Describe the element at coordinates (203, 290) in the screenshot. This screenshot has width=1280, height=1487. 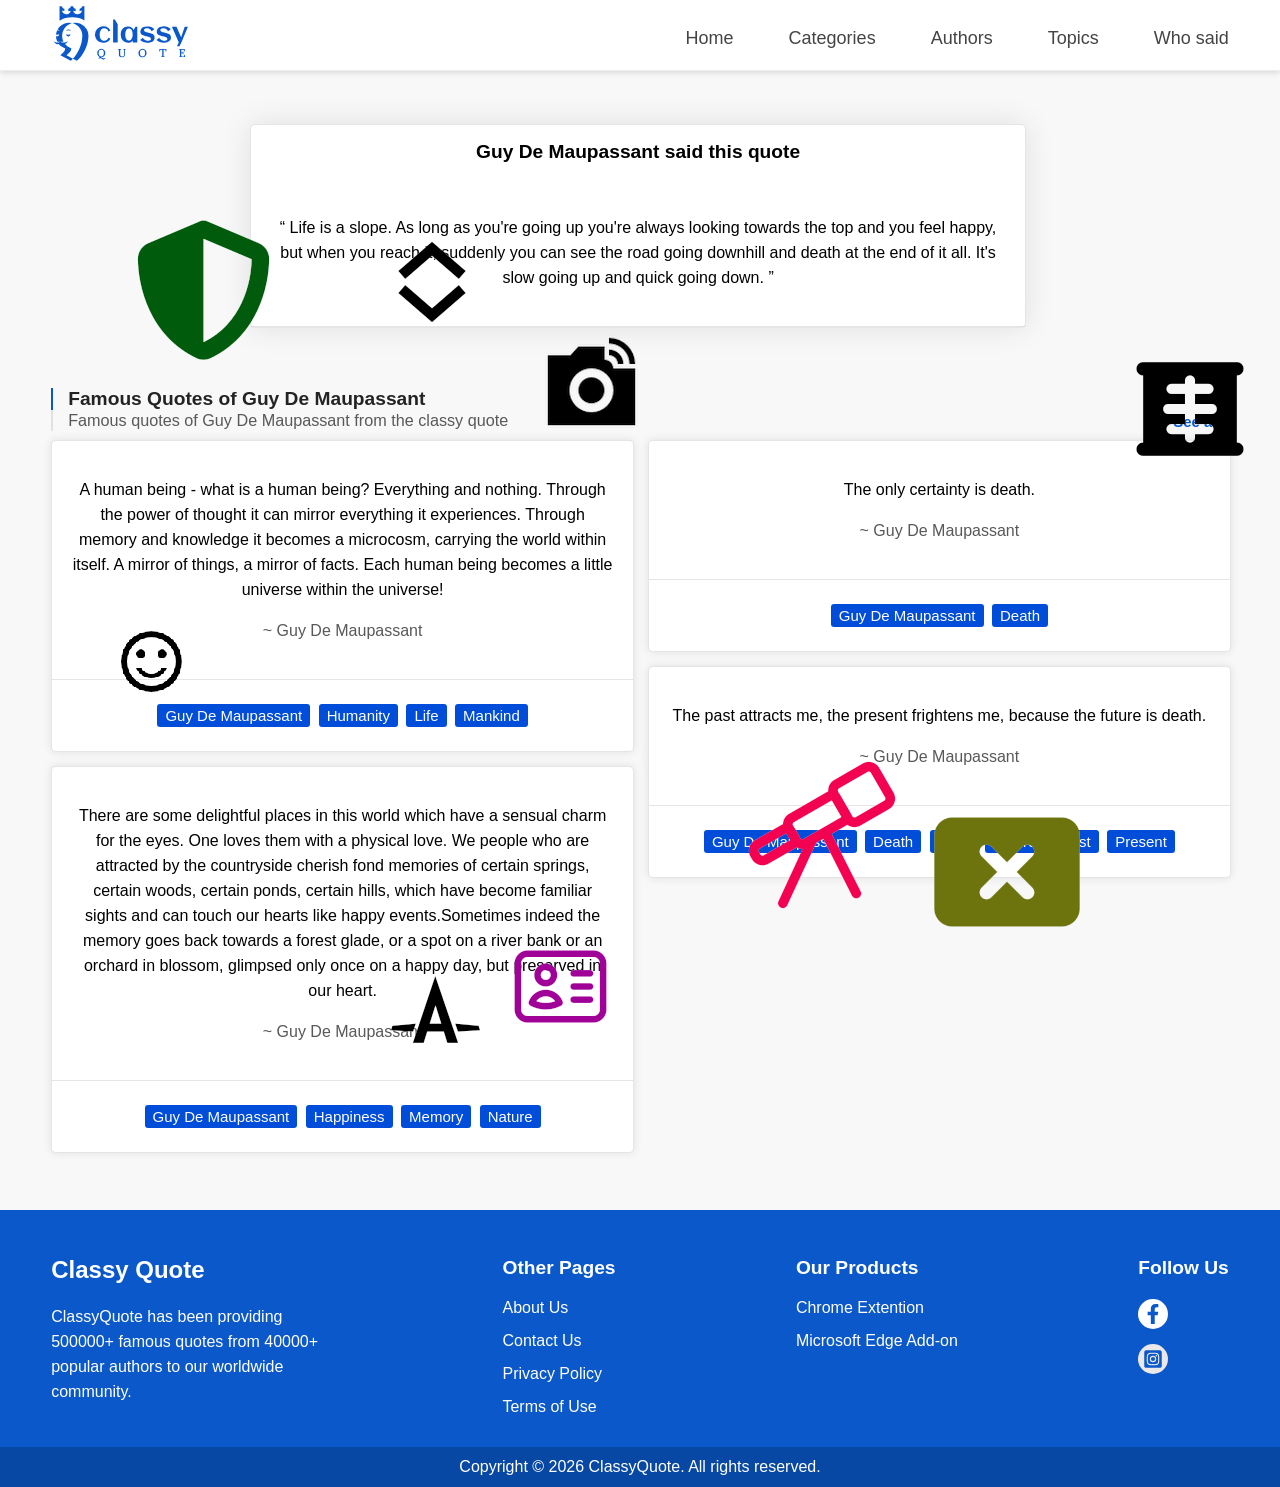
I see `access security or privacy settings` at that location.